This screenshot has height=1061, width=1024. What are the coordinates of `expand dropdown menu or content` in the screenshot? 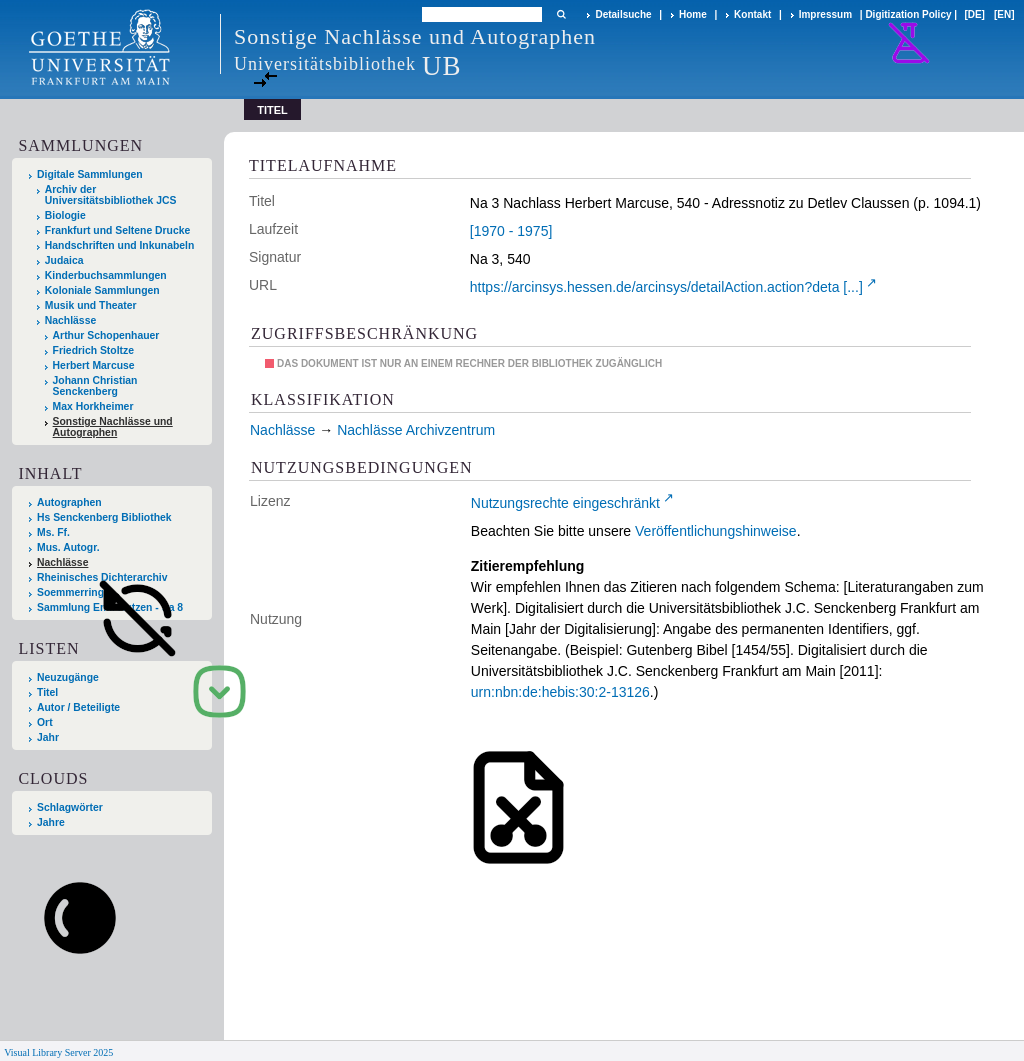 It's located at (219, 691).